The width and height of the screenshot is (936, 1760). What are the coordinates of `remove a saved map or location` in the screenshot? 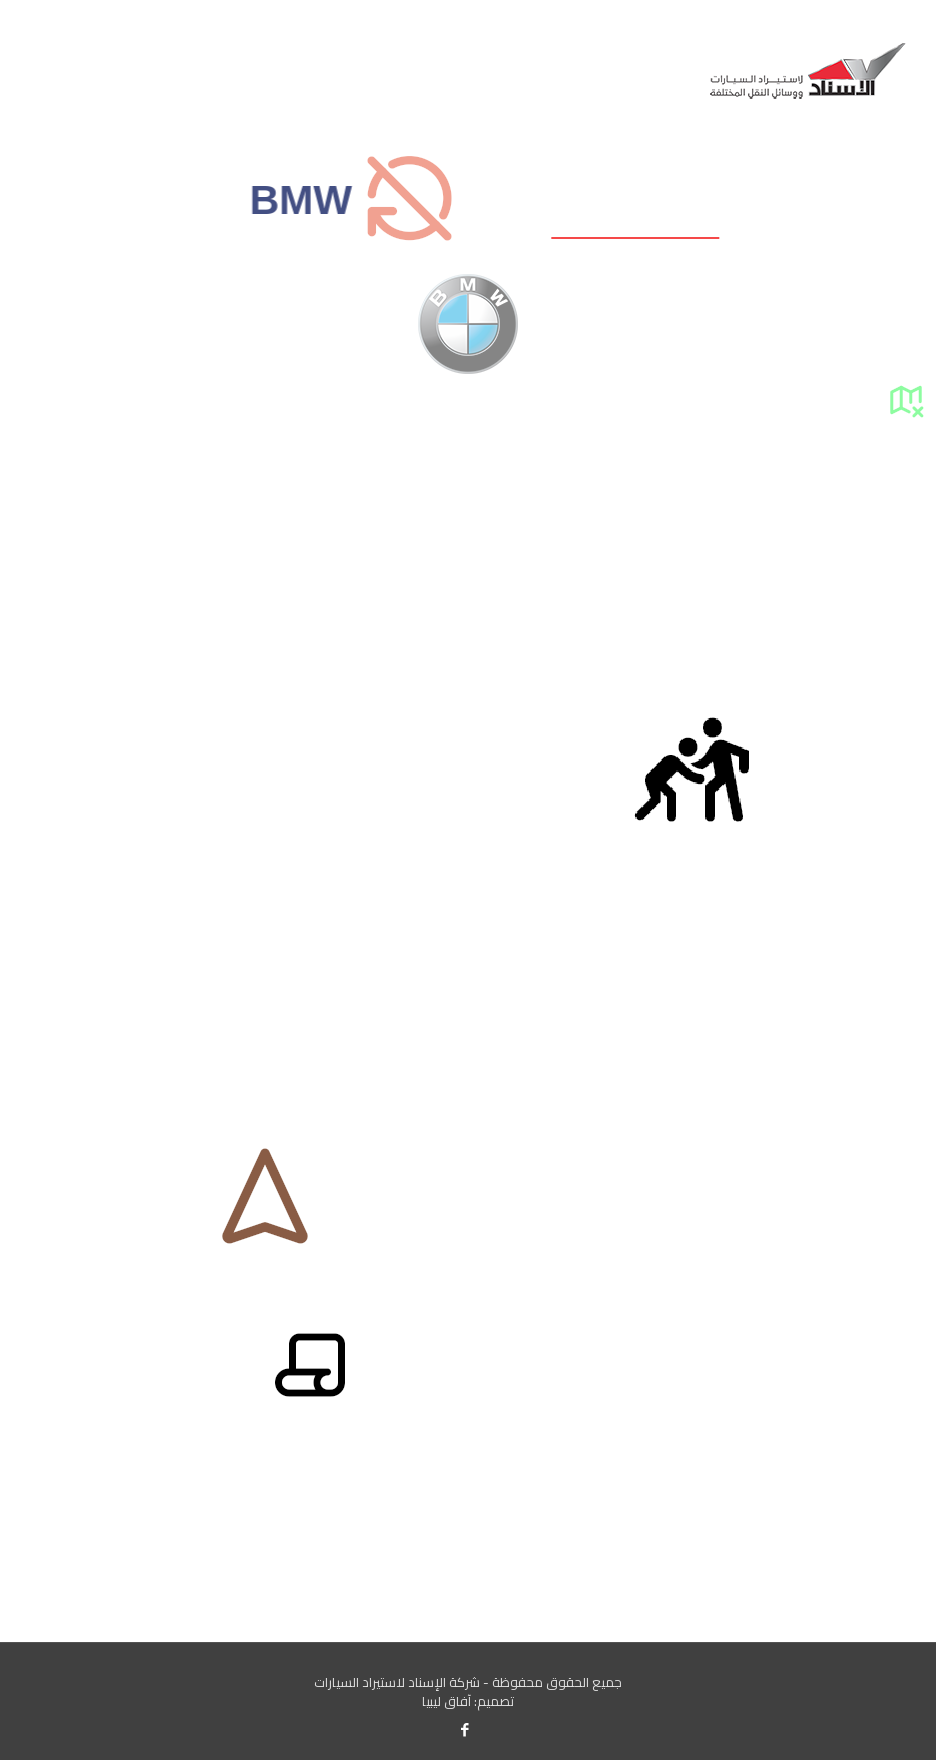 It's located at (906, 400).